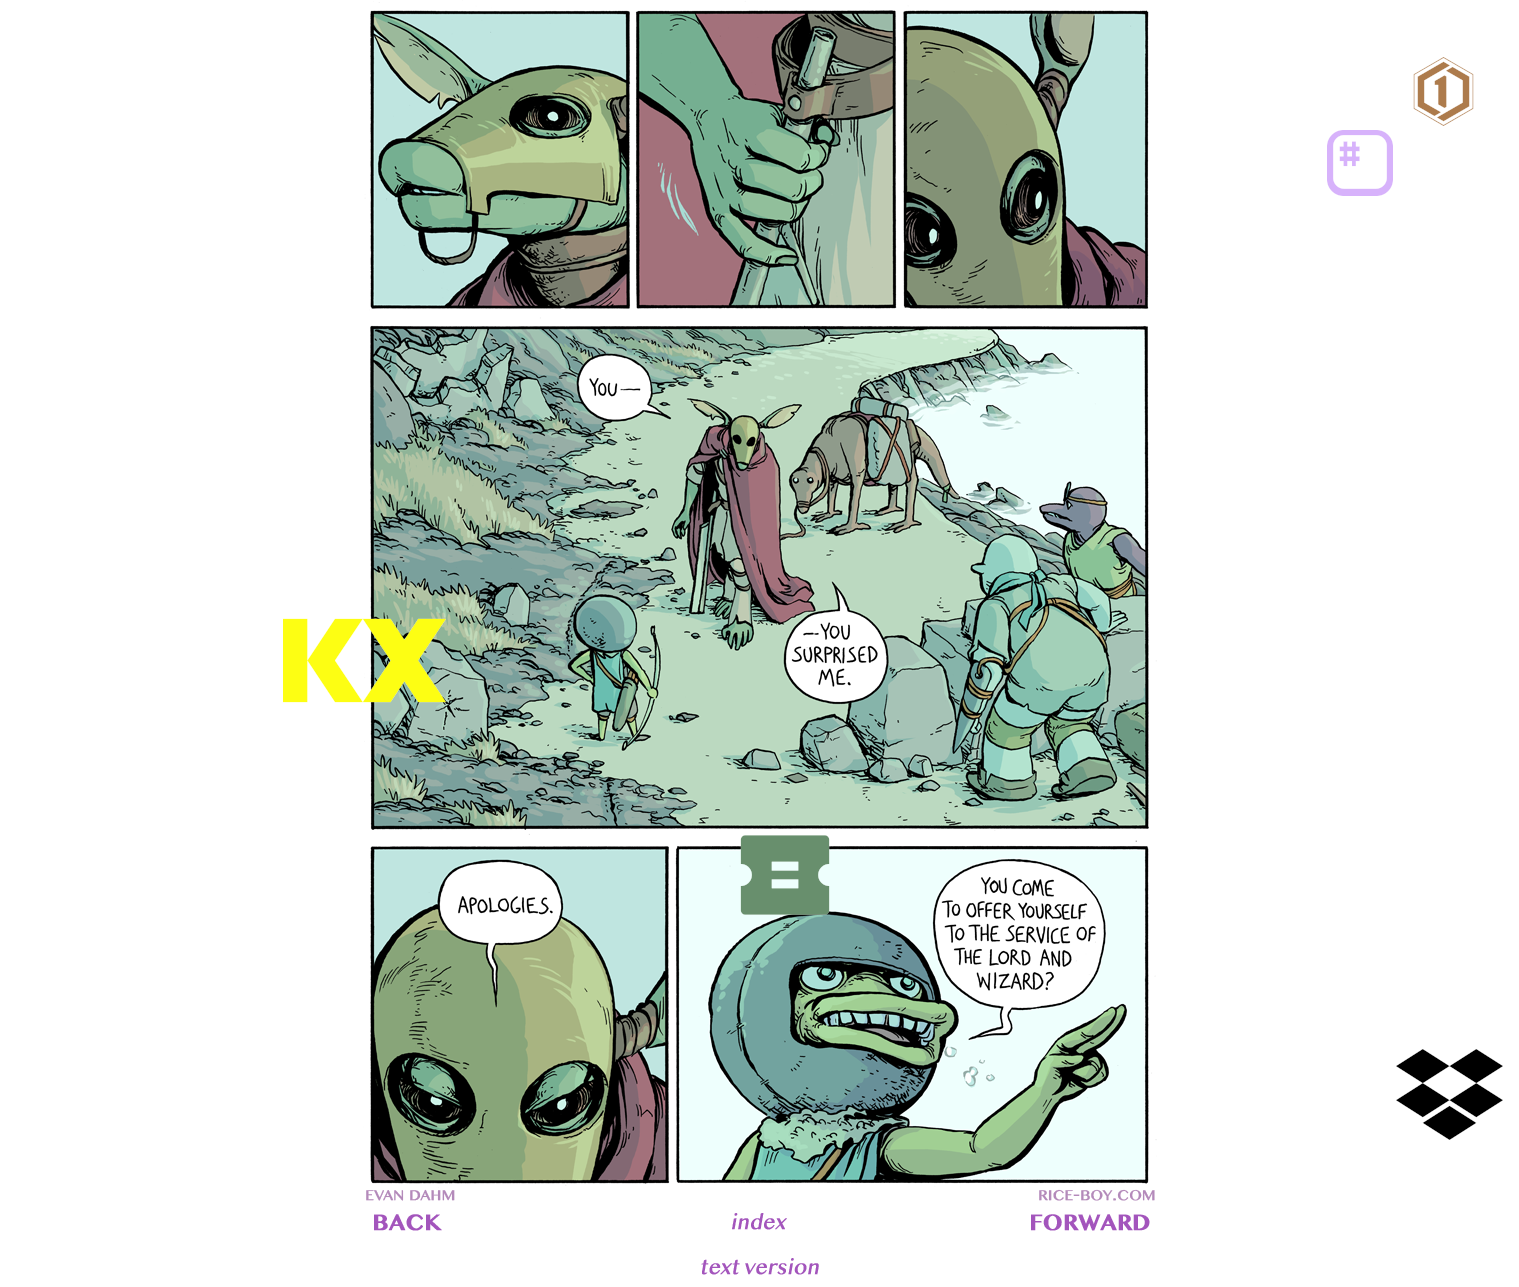  Describe the element at coordinates (1443, 91) in the screenshot. I see `open 1Panel server management dashboard` at that location.